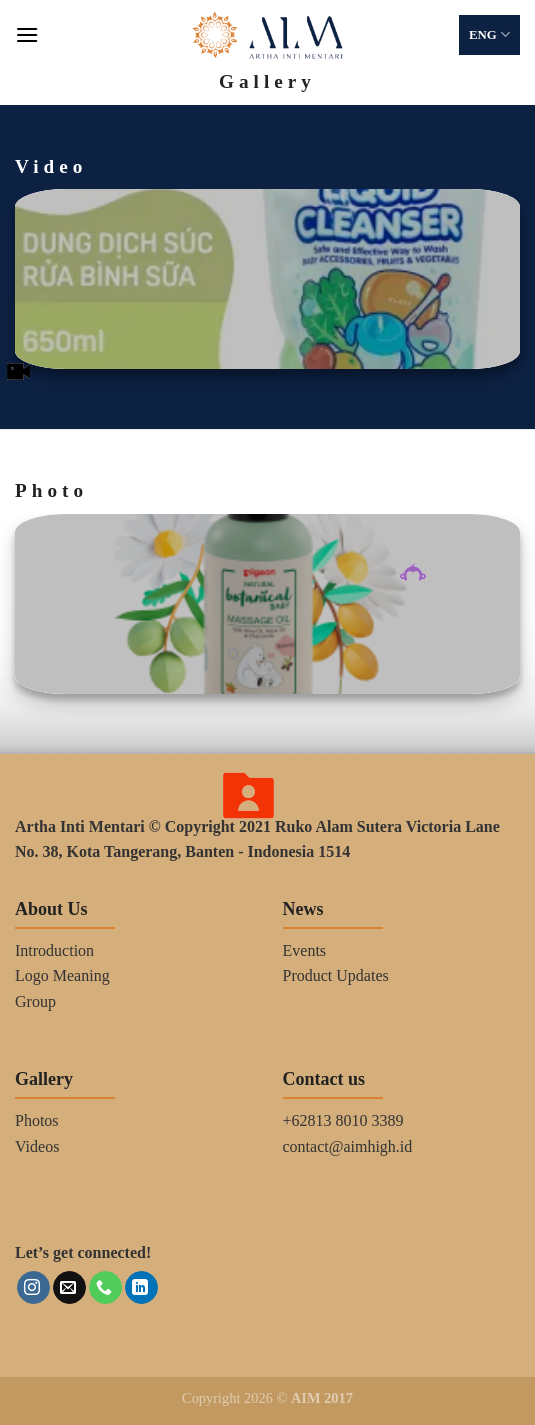 The image size is (535, 1425). Describe the element at coordinates (18, 371) in the screenshot. I see `start recording a video` at that location.